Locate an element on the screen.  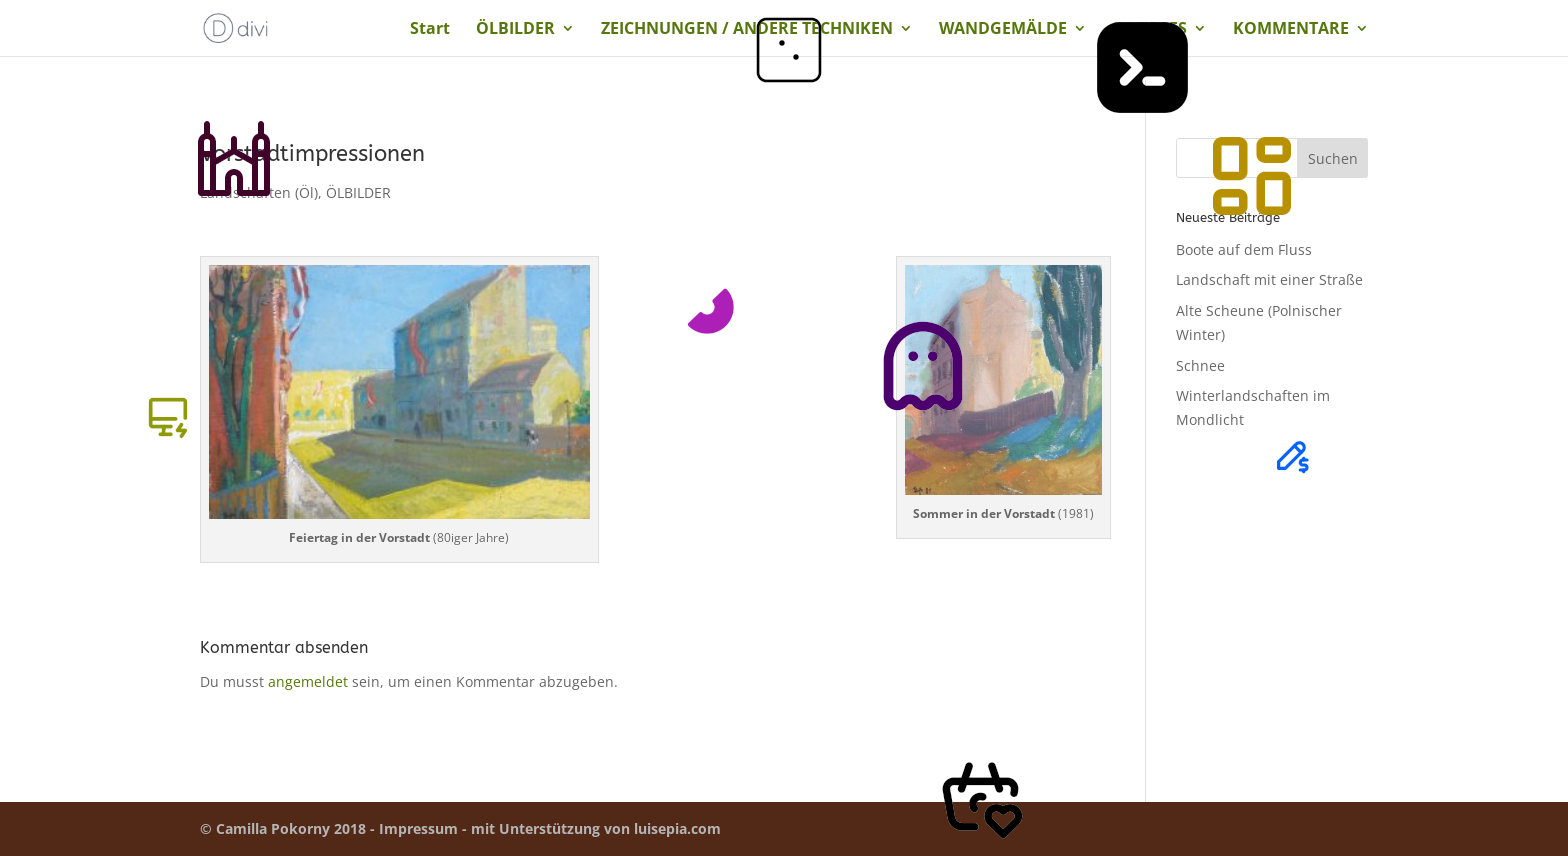
locate nearby synagogues on a map is located at coordinates (234, 160).